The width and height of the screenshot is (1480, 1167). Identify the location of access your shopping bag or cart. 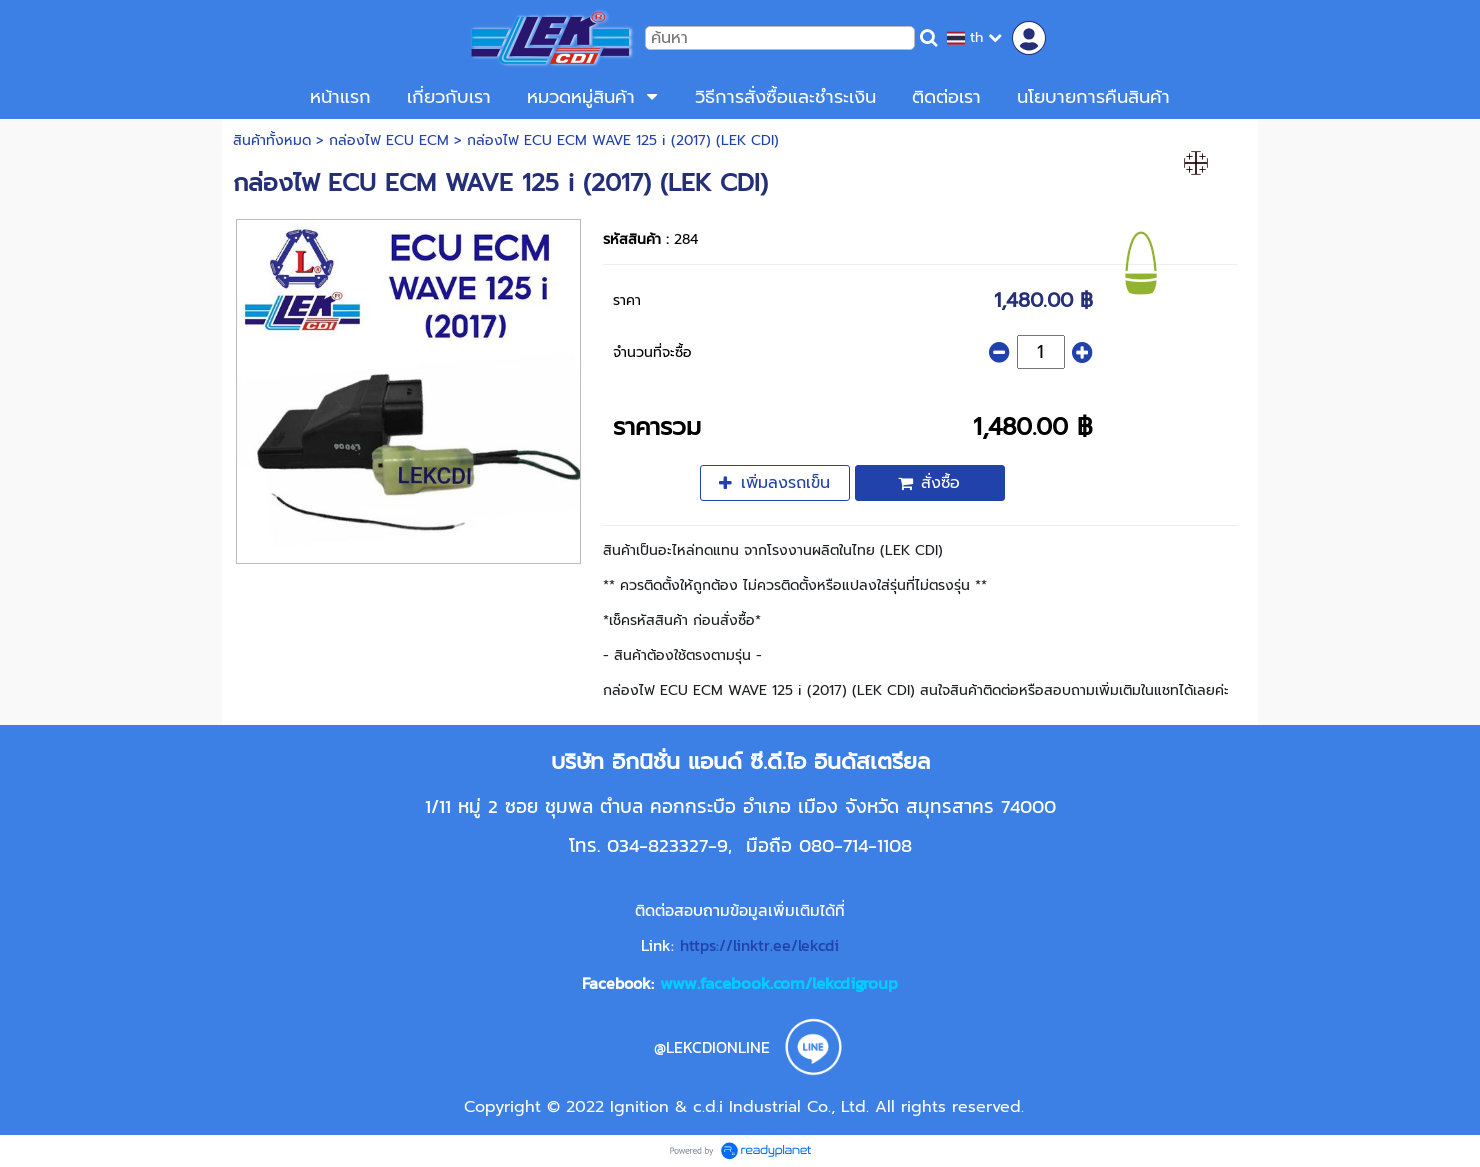
(1141, 263).